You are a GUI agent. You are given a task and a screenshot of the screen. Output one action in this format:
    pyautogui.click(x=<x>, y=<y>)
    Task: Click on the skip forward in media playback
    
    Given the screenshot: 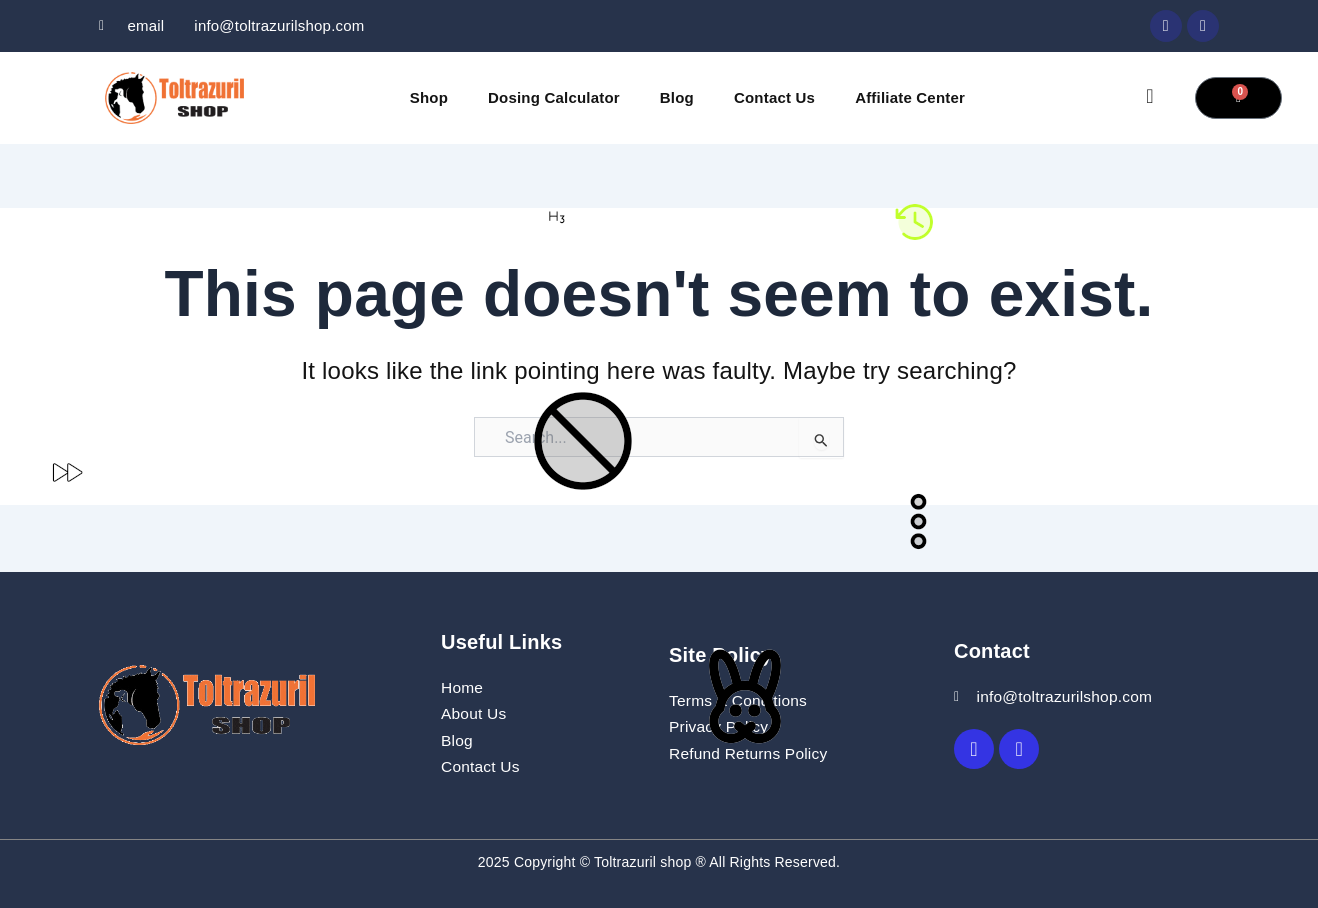 What is the action you would take?
    pyautogui.click(x=65, y=472)
    